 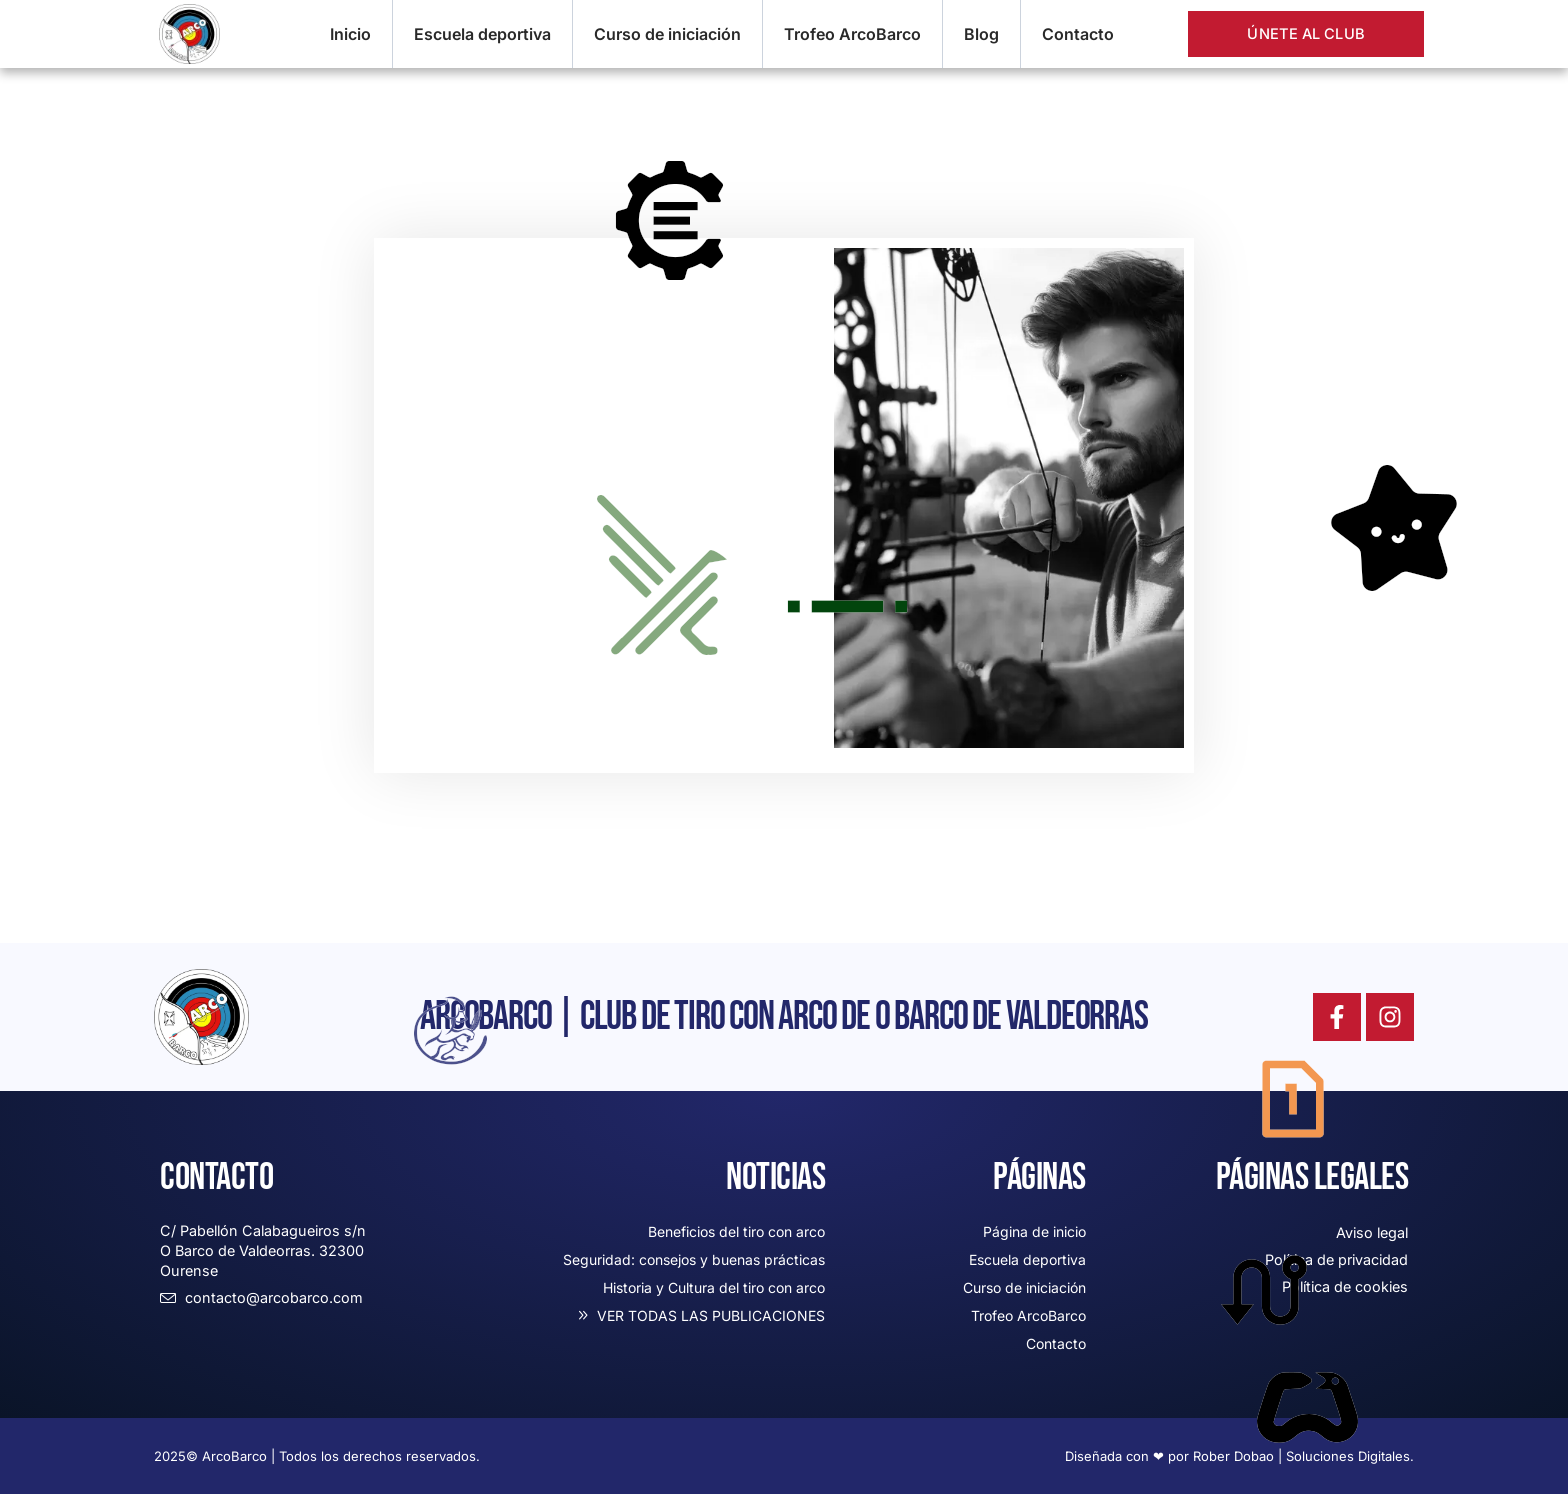 I want to click on indicates primary SIM card slot (SIM 1), so click(x=1293, y=1099).